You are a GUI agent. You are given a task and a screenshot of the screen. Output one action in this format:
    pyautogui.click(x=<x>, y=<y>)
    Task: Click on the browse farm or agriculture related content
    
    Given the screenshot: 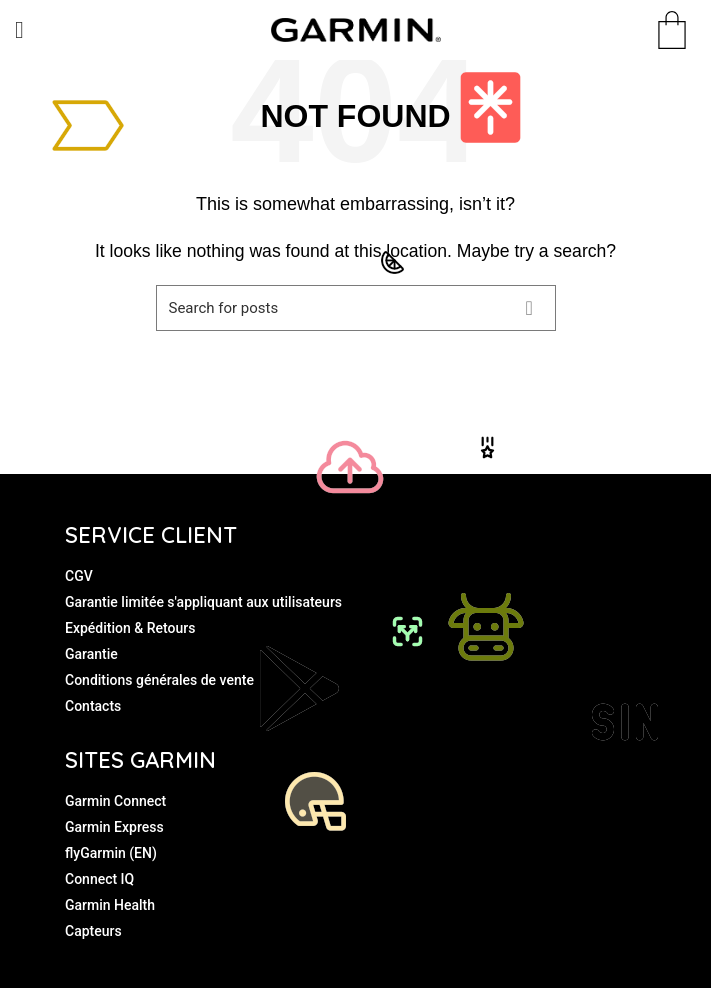 What is the action you would take?
    pyautogui.click(x=486, y=628)
    